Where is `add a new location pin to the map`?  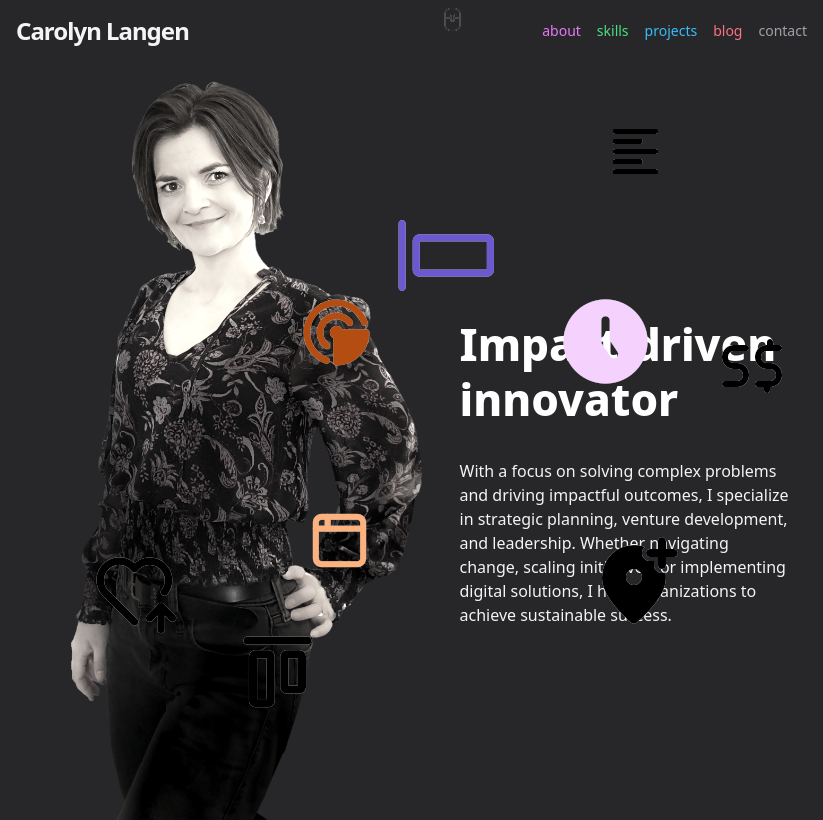 add a new location pin to the map is located at coordinates (634, 581).